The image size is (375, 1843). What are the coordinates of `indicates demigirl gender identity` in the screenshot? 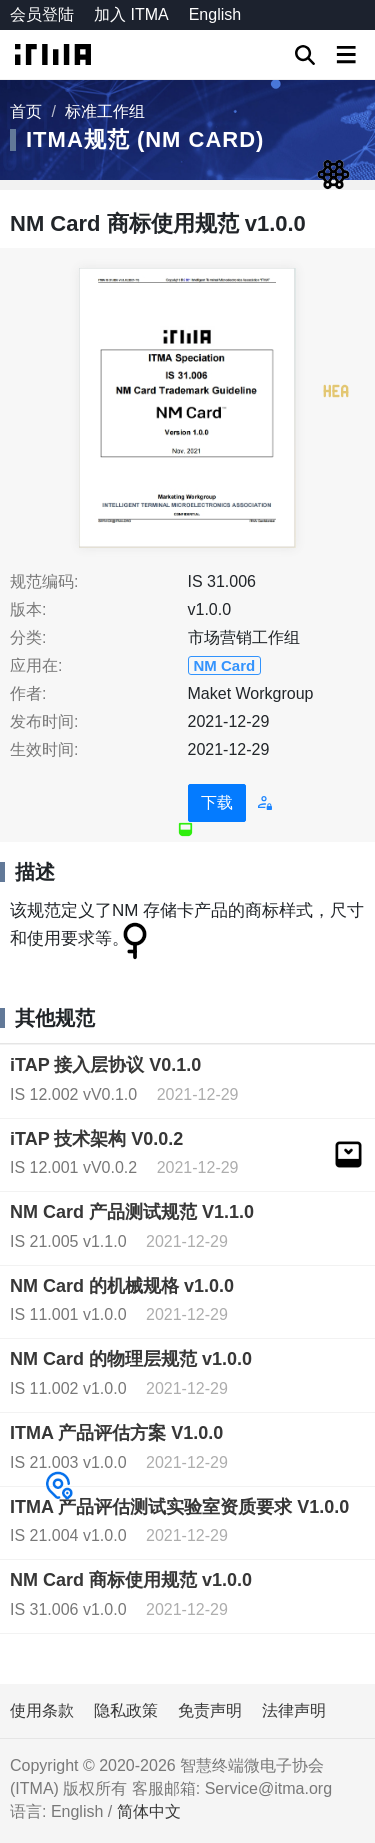 It's located at (135, 940).